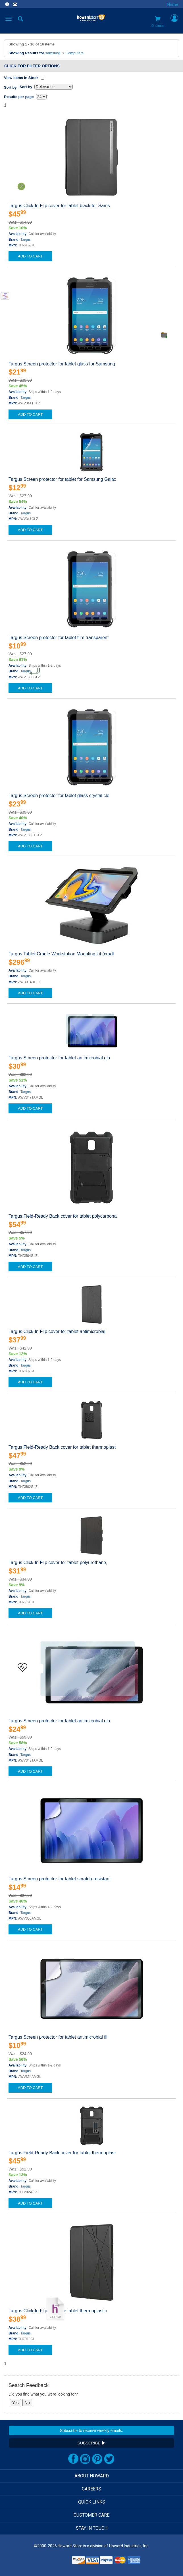  What do you see at coordinates (95, 2128) in the screenshot?
I see `manage connected iPod device` at bounding box center [95, 2128].